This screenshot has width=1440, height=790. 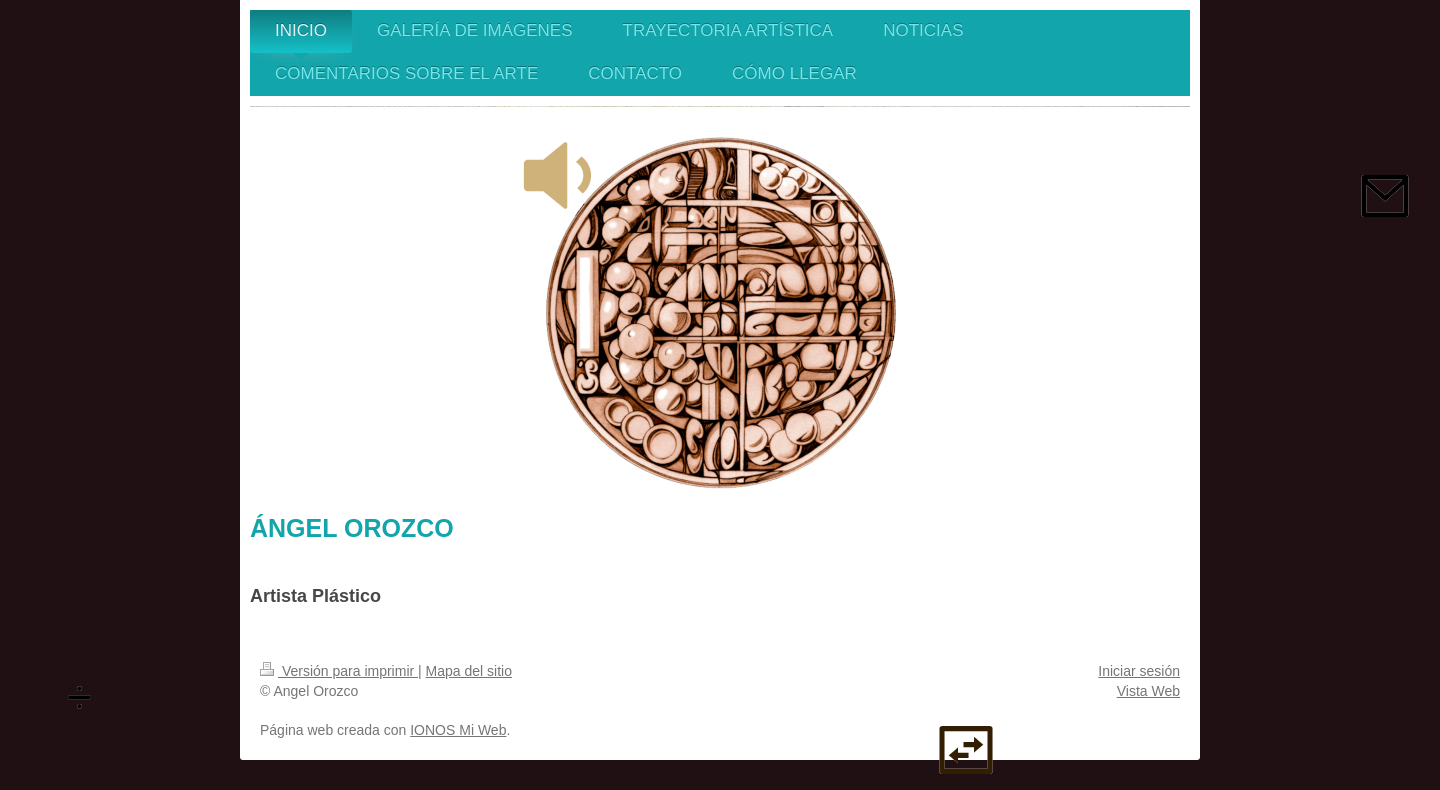 I want to click on decrease audio volume, so click(x=555, y=175).